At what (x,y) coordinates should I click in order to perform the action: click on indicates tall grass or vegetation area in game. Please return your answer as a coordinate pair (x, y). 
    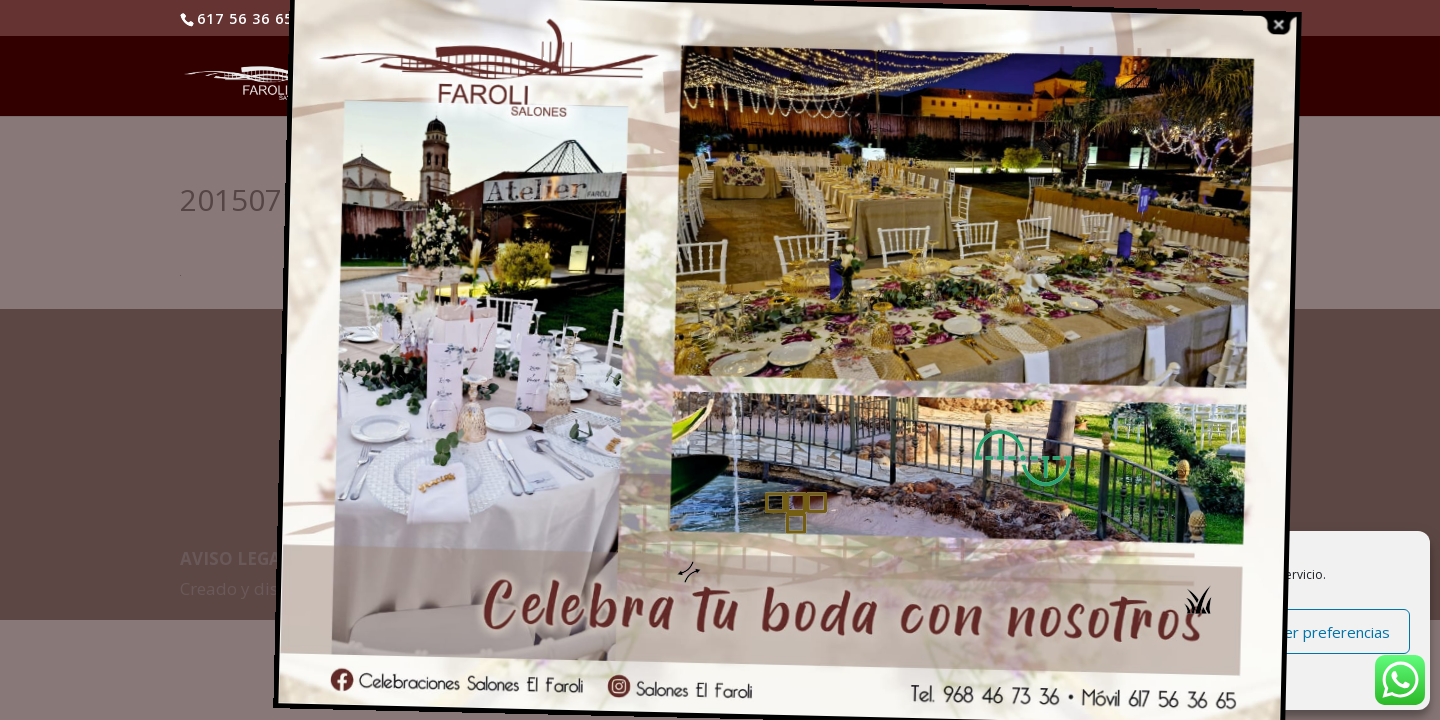
    Looking at the image, I should click on (1198, 599).